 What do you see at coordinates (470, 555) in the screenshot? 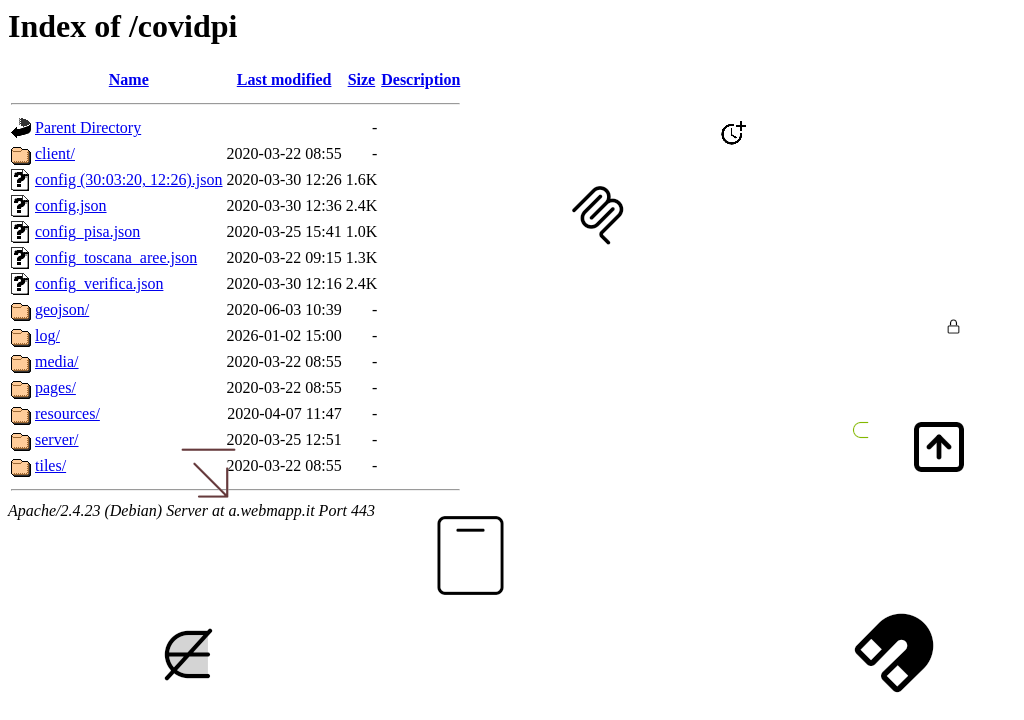
I see `tablet device with speaker` at bounding box center [470, 555].